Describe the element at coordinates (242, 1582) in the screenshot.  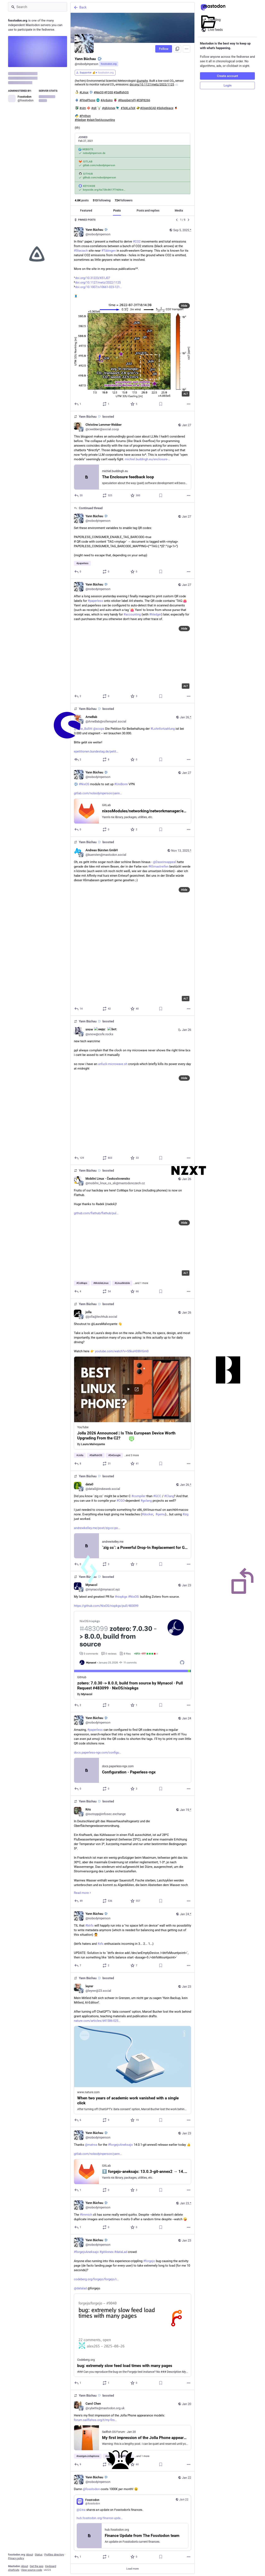
I see `rotate object counterclockwise` at that location.